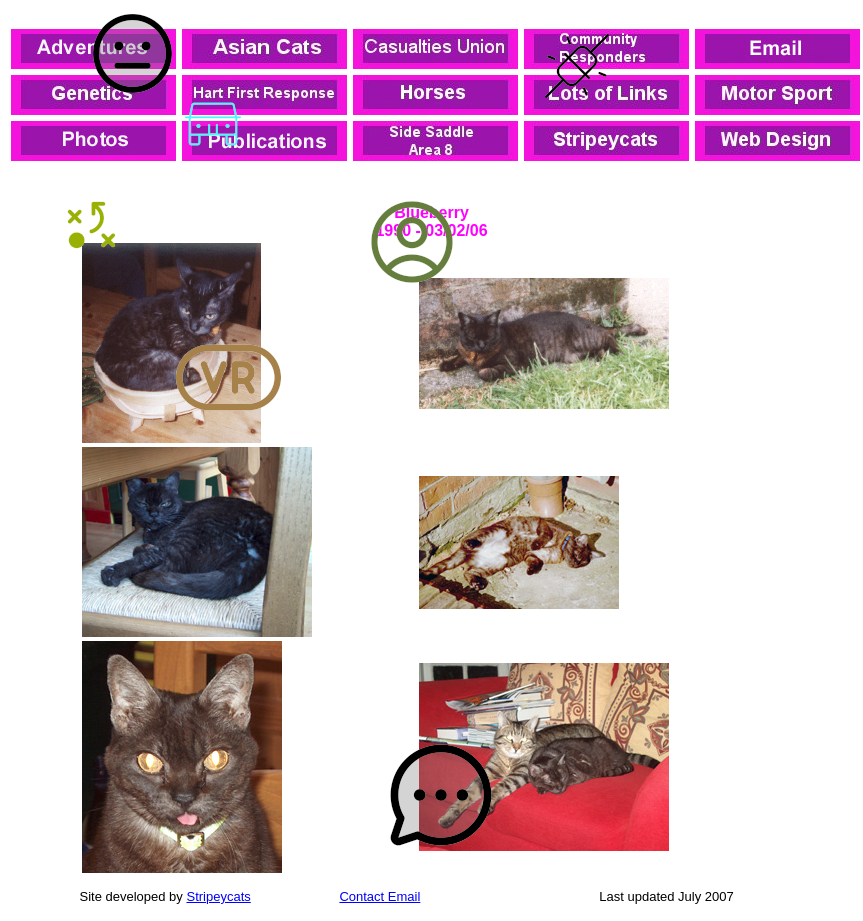  Describe the element at coordinates (89, 225) in the screenshot. I see `view game plan or strategy options` at that location.